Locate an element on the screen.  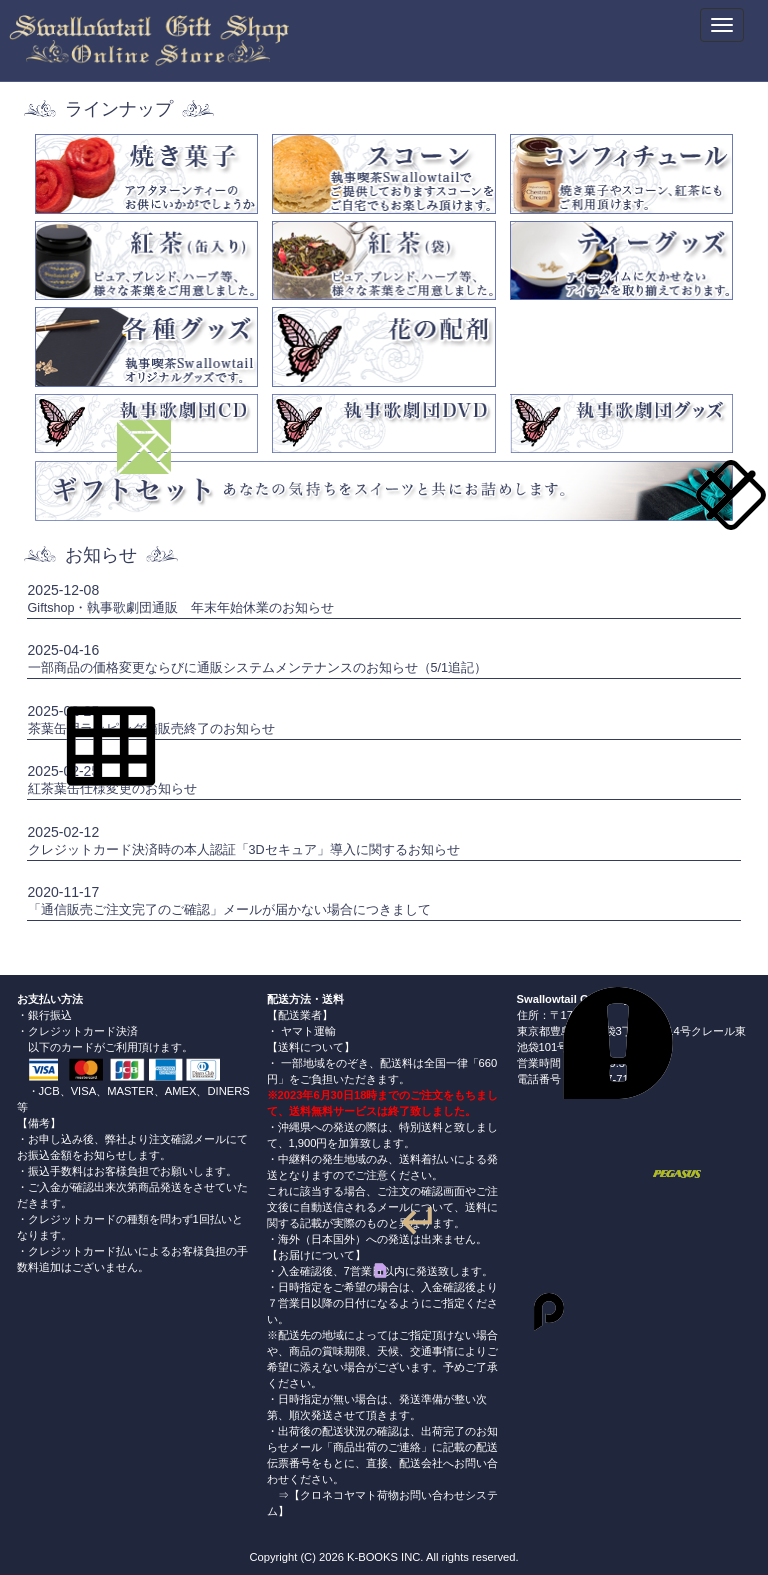
open yabai tiling window manager is located at coordinates (731, 495).